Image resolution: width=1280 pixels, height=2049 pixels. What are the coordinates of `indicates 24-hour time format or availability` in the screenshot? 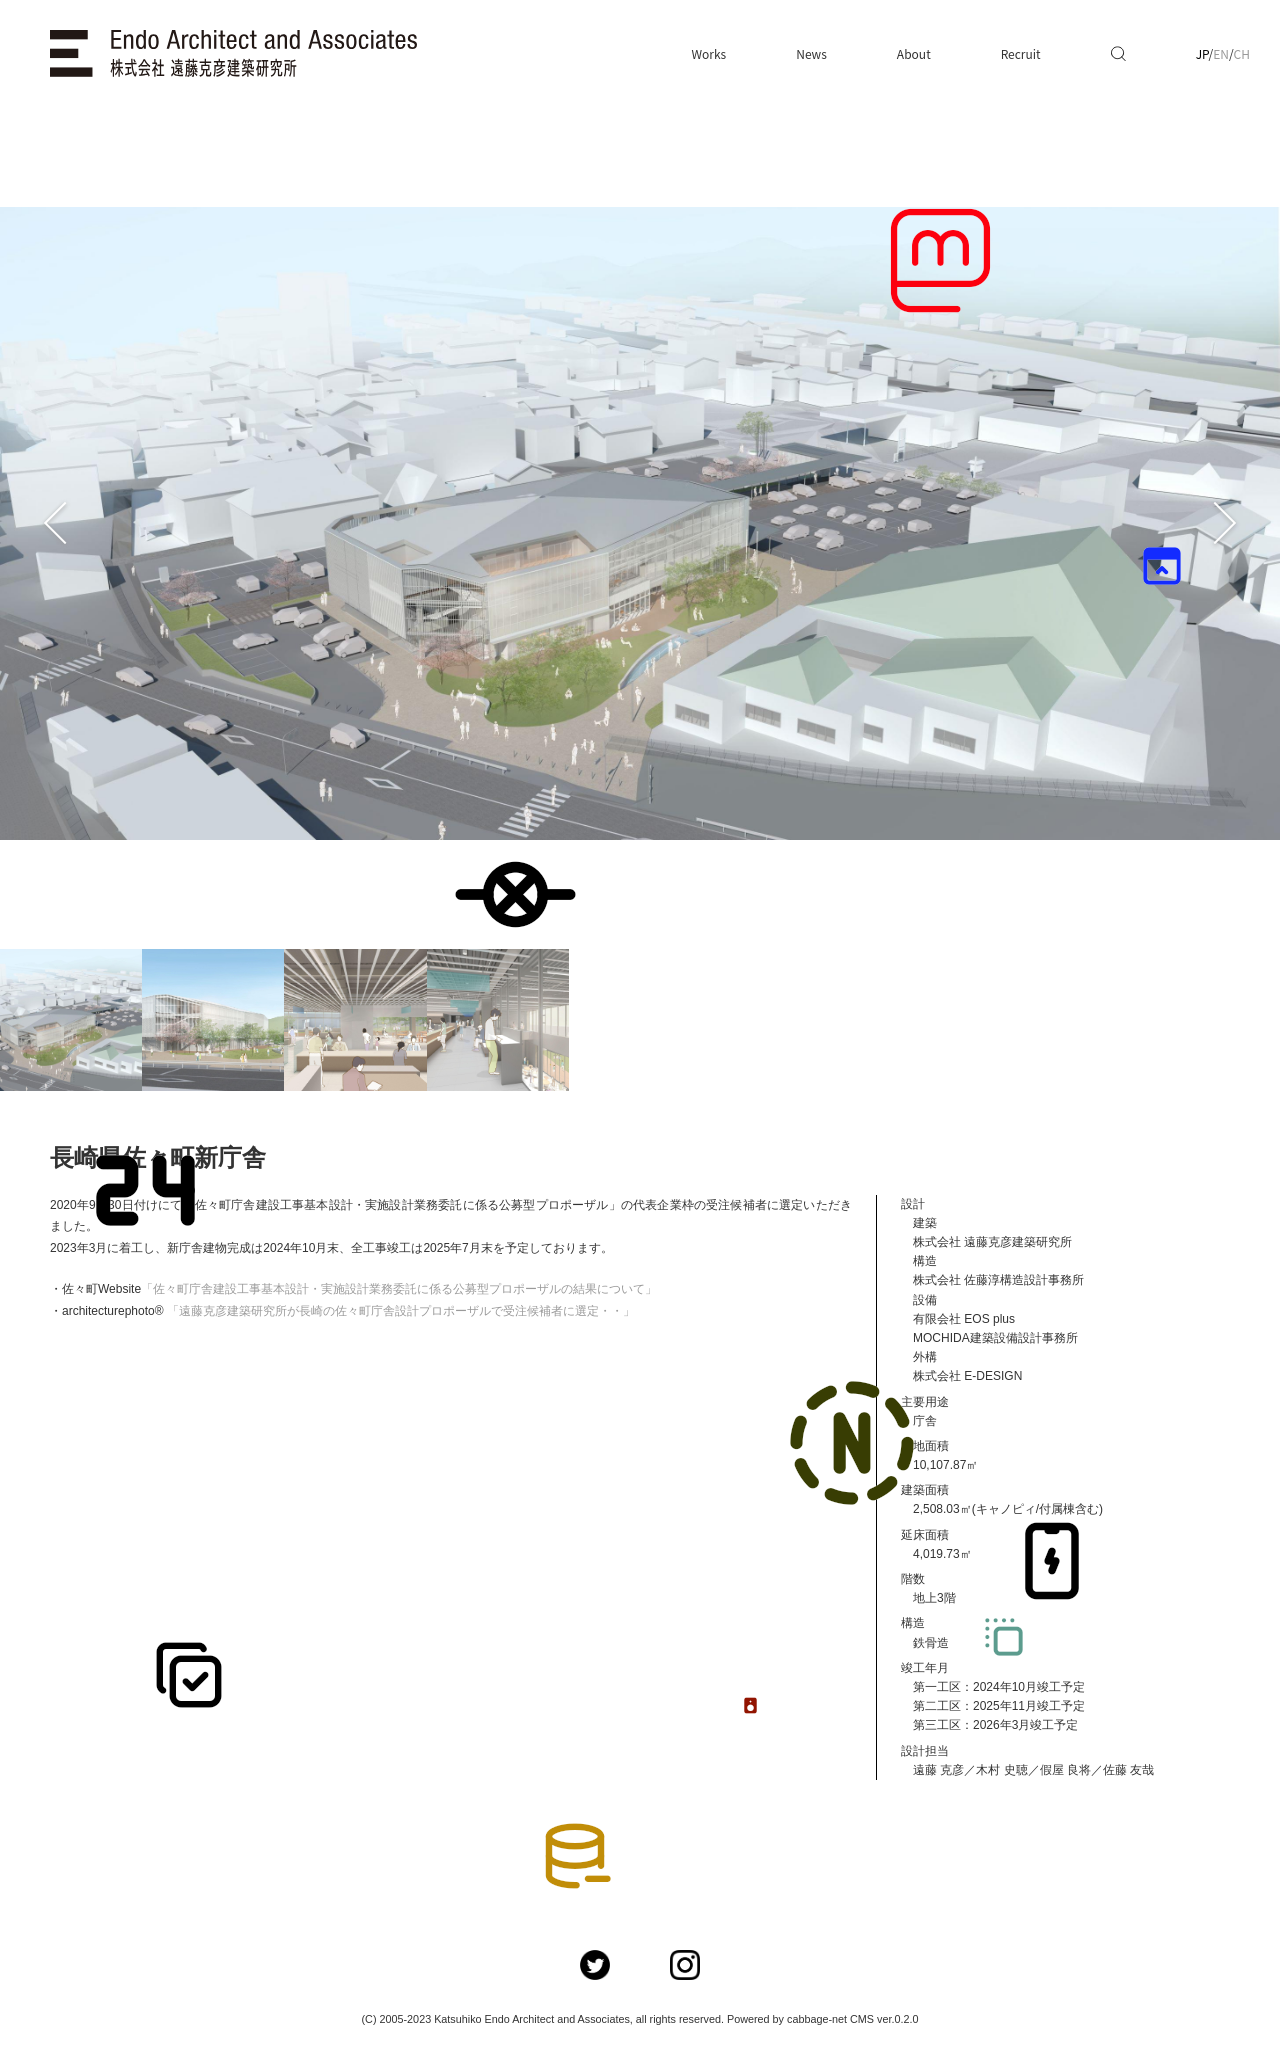 It's located at (145, 1190).